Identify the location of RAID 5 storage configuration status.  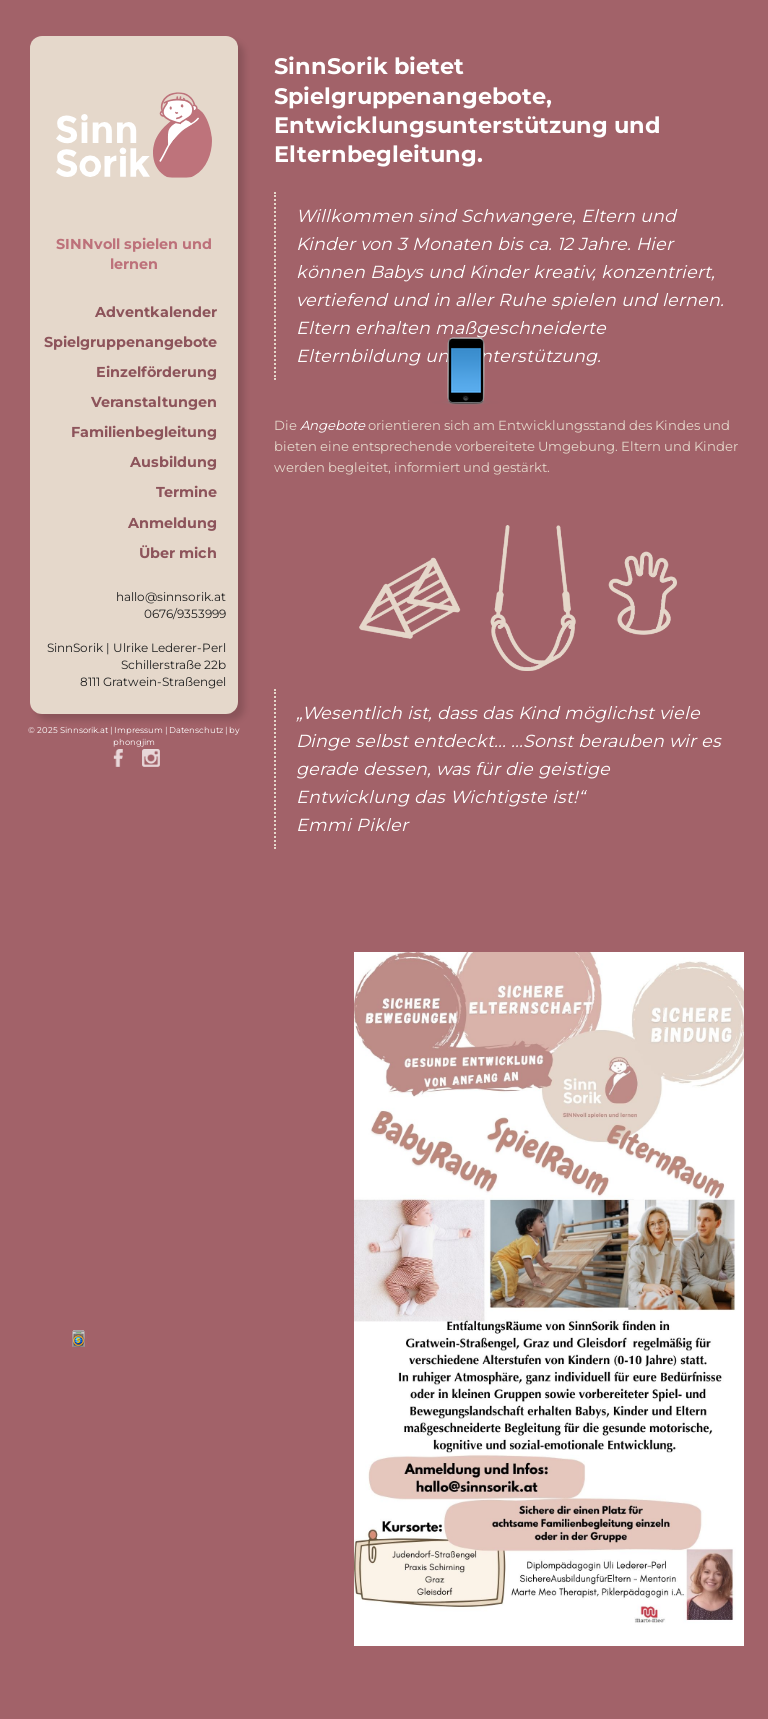
(78, 1338).